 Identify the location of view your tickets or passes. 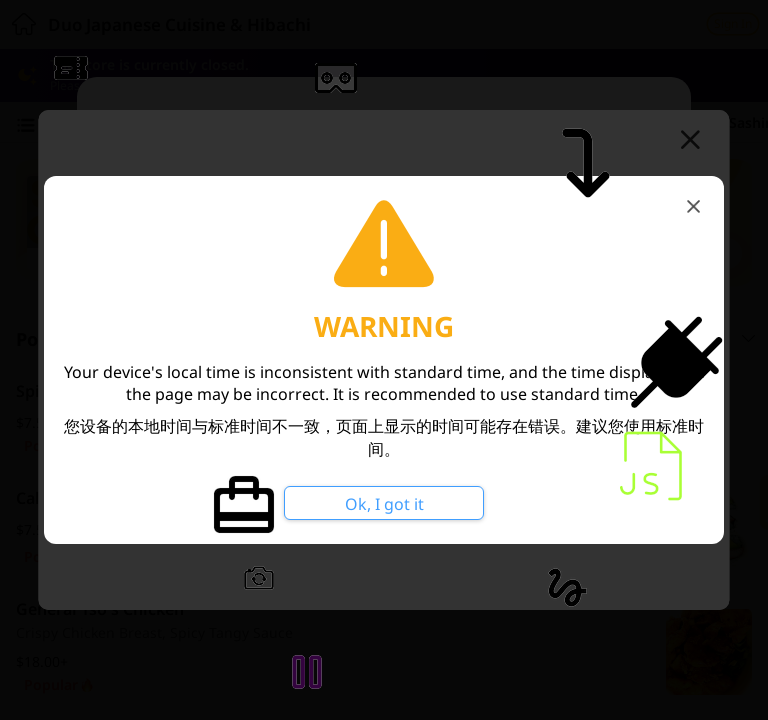
(71, 68).